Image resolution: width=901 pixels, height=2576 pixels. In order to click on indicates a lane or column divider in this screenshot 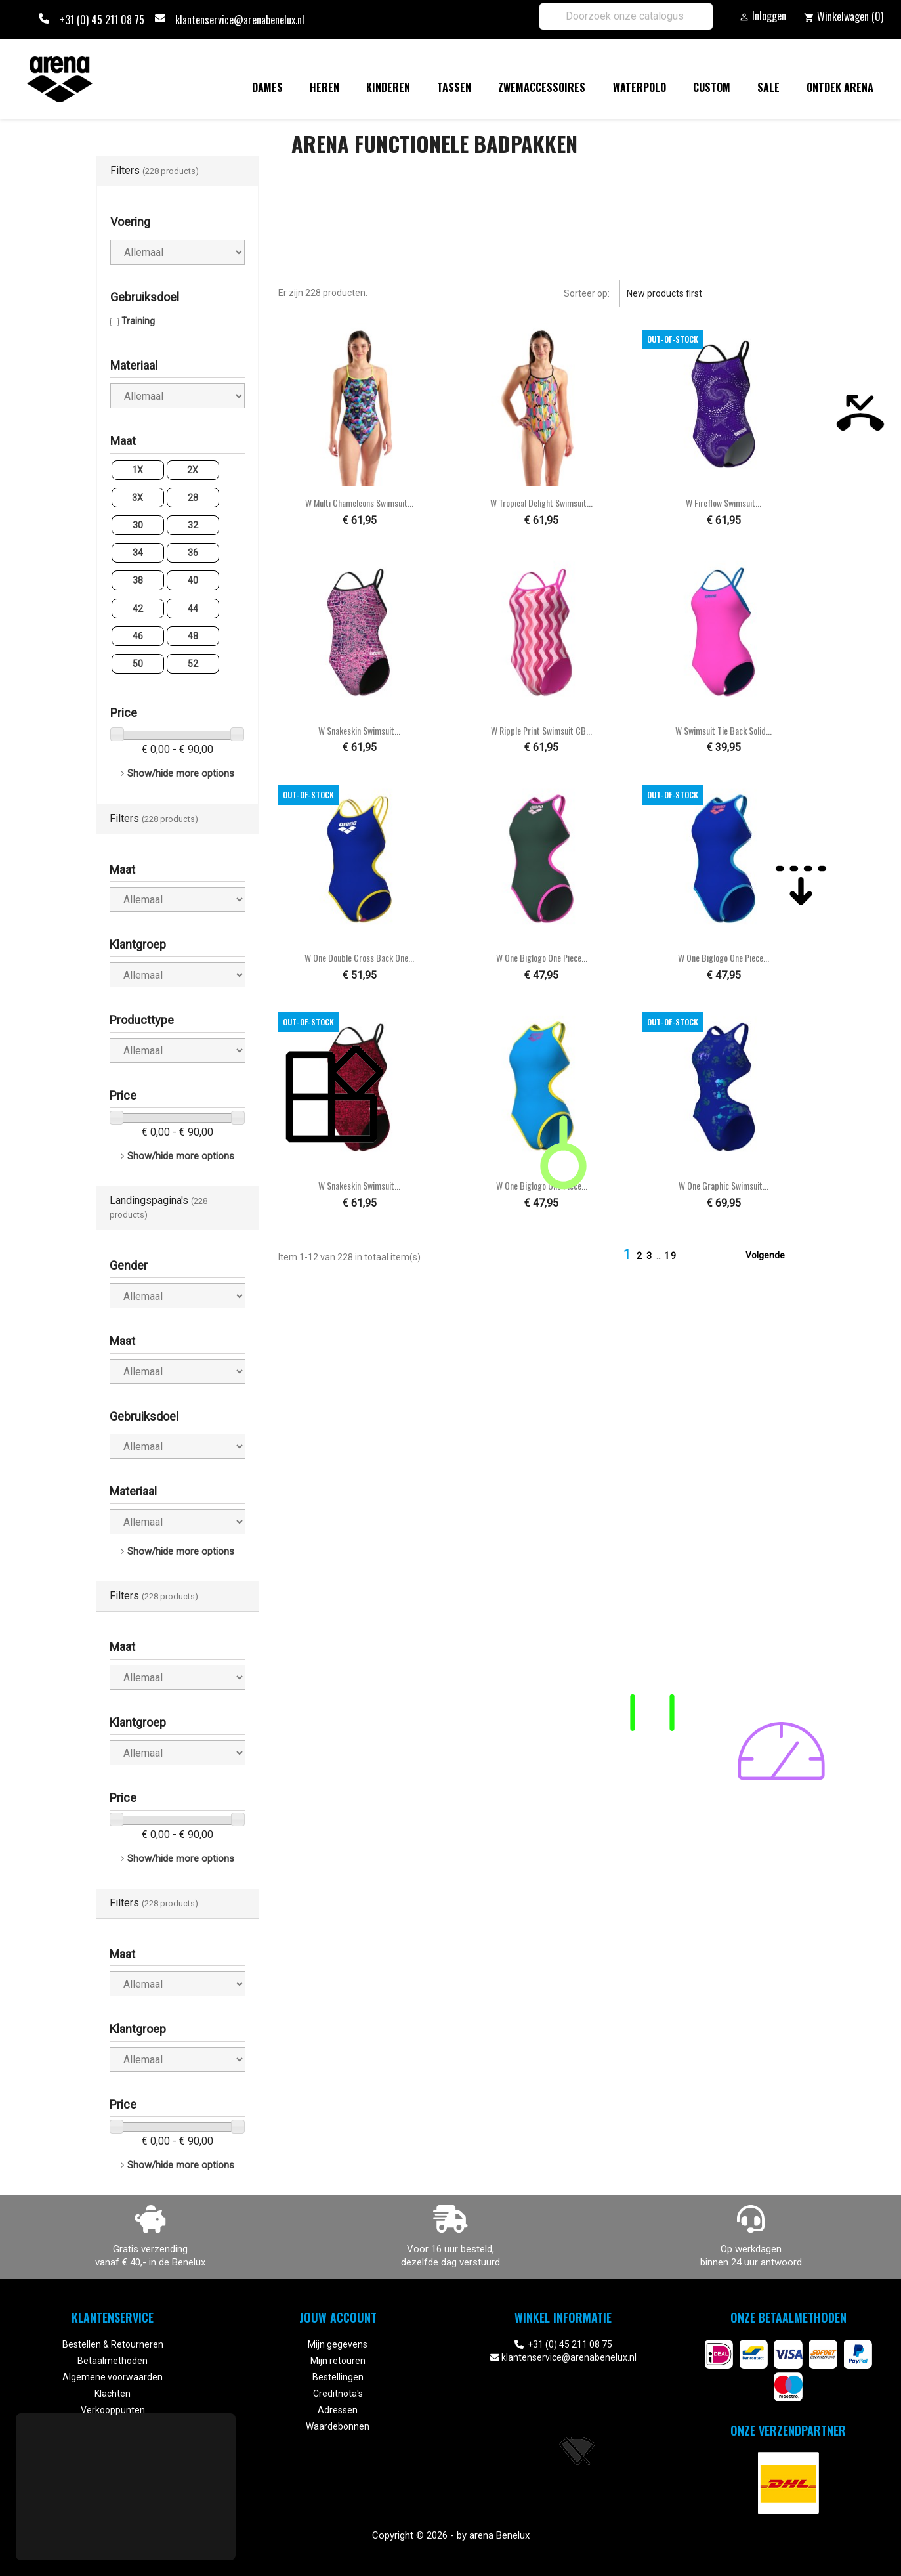, I will do `click(652, 1711)`.